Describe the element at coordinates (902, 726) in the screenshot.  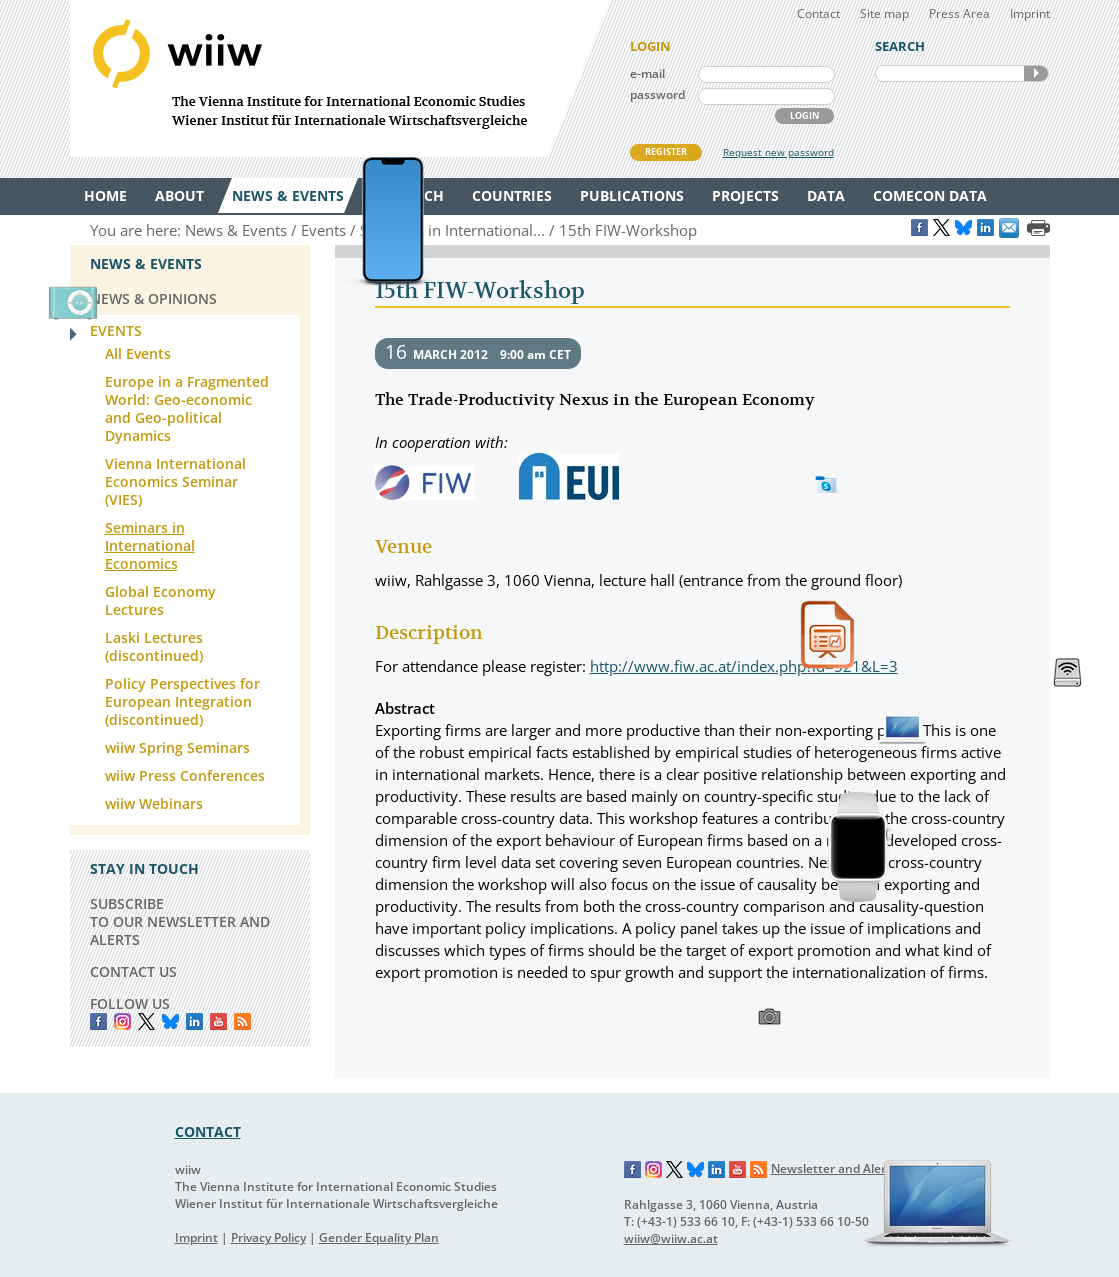
I see `indicates a connected macbook device` at that location.